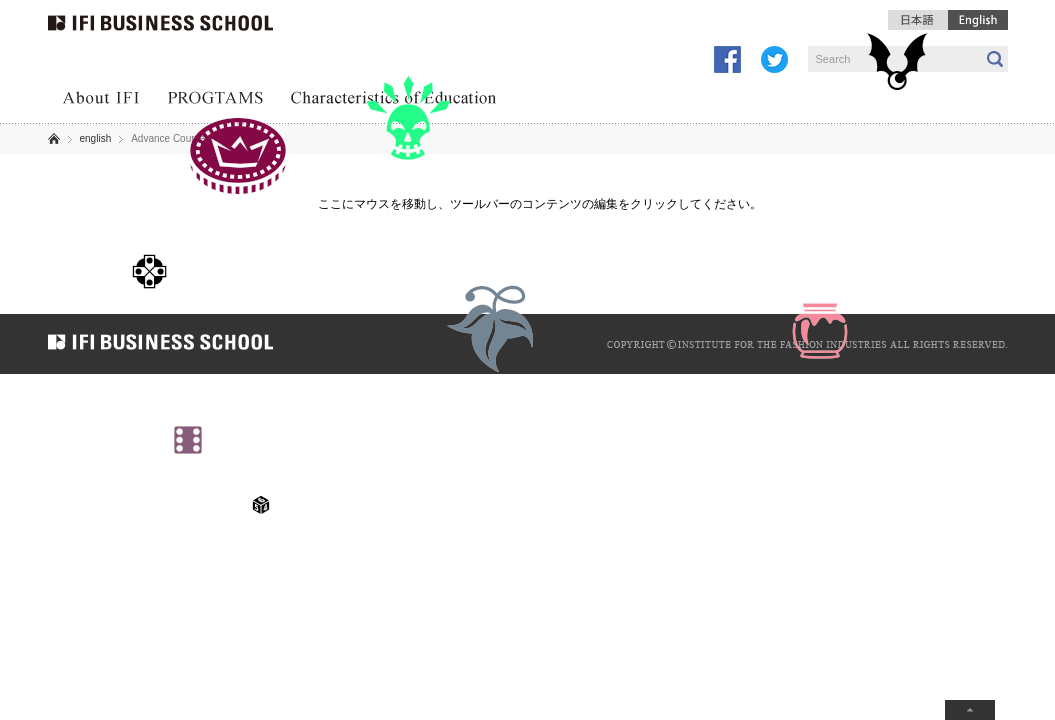  What do you see at coordinates (897, 62) in the screenshot?
I see `bat-themed game faction or guild emblem` at bounding box center [897, 62].